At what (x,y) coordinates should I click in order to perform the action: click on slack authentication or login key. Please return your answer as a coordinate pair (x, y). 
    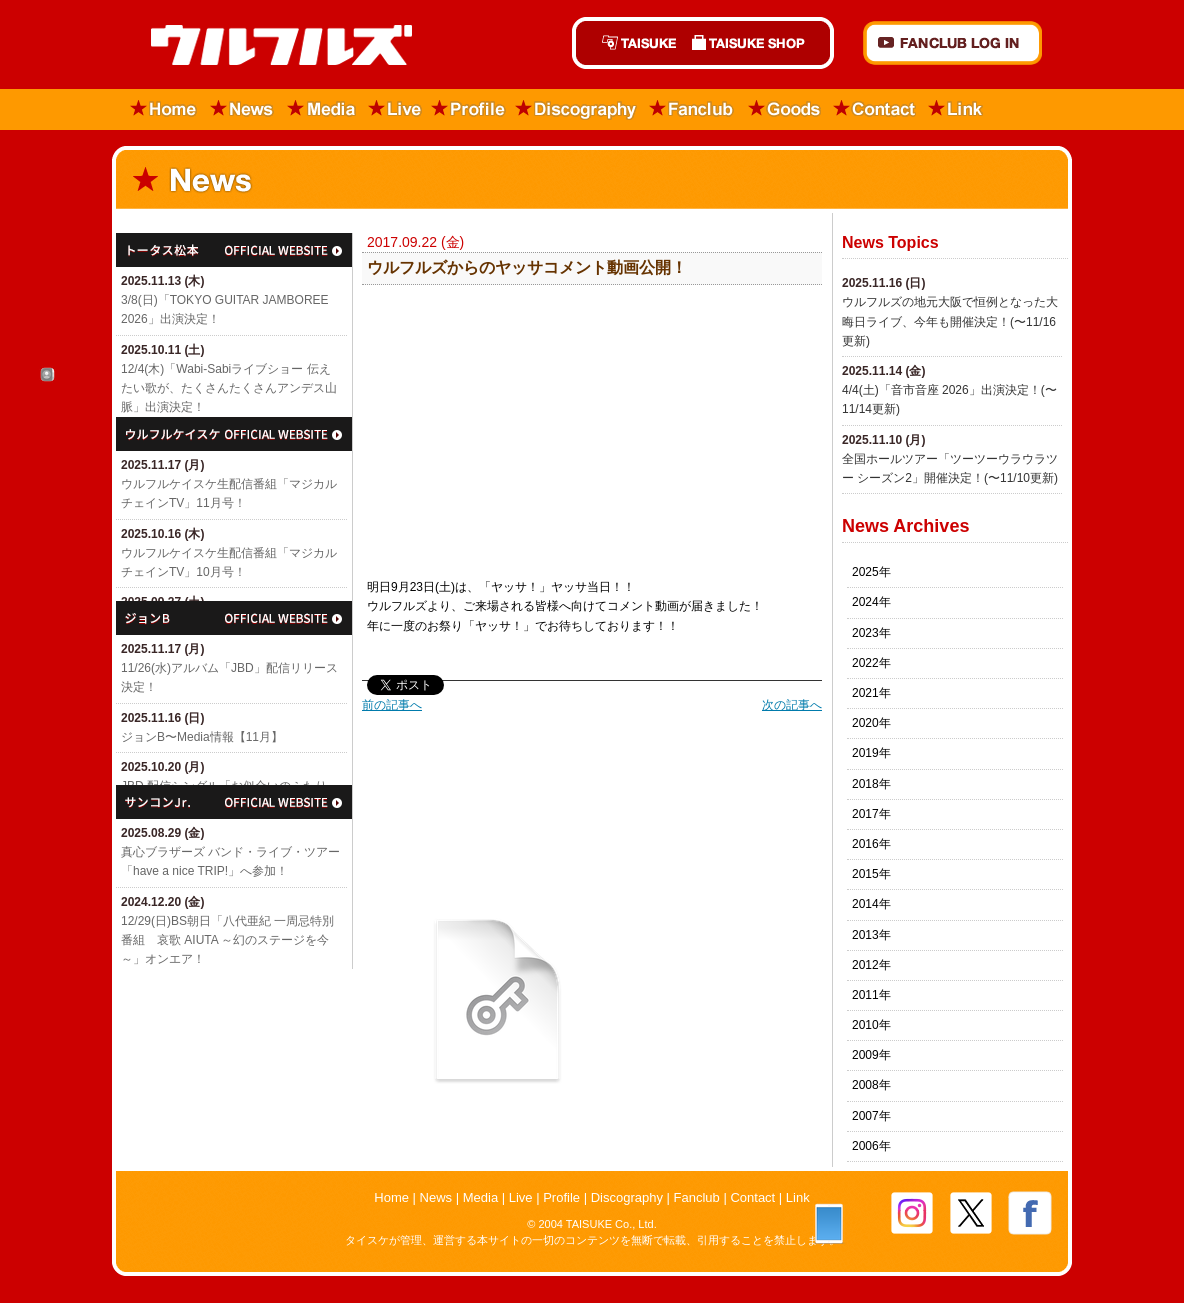
    Looking at the image, I should click on (497, 1003).